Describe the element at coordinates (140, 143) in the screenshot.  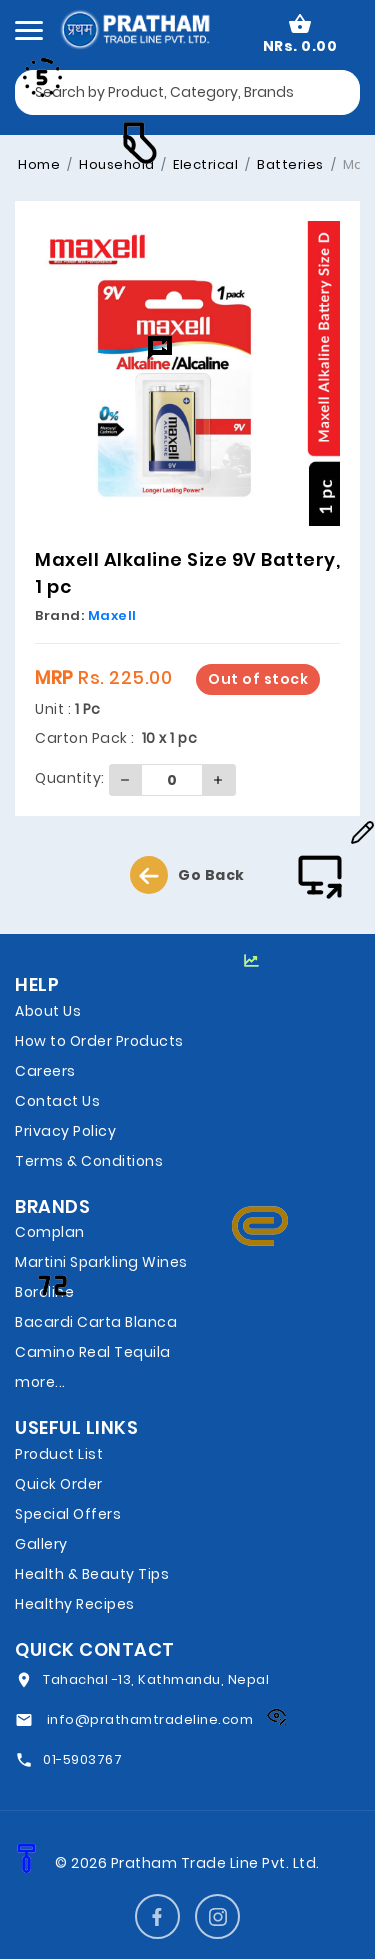
I see `view clothing or apparel category` at that location.